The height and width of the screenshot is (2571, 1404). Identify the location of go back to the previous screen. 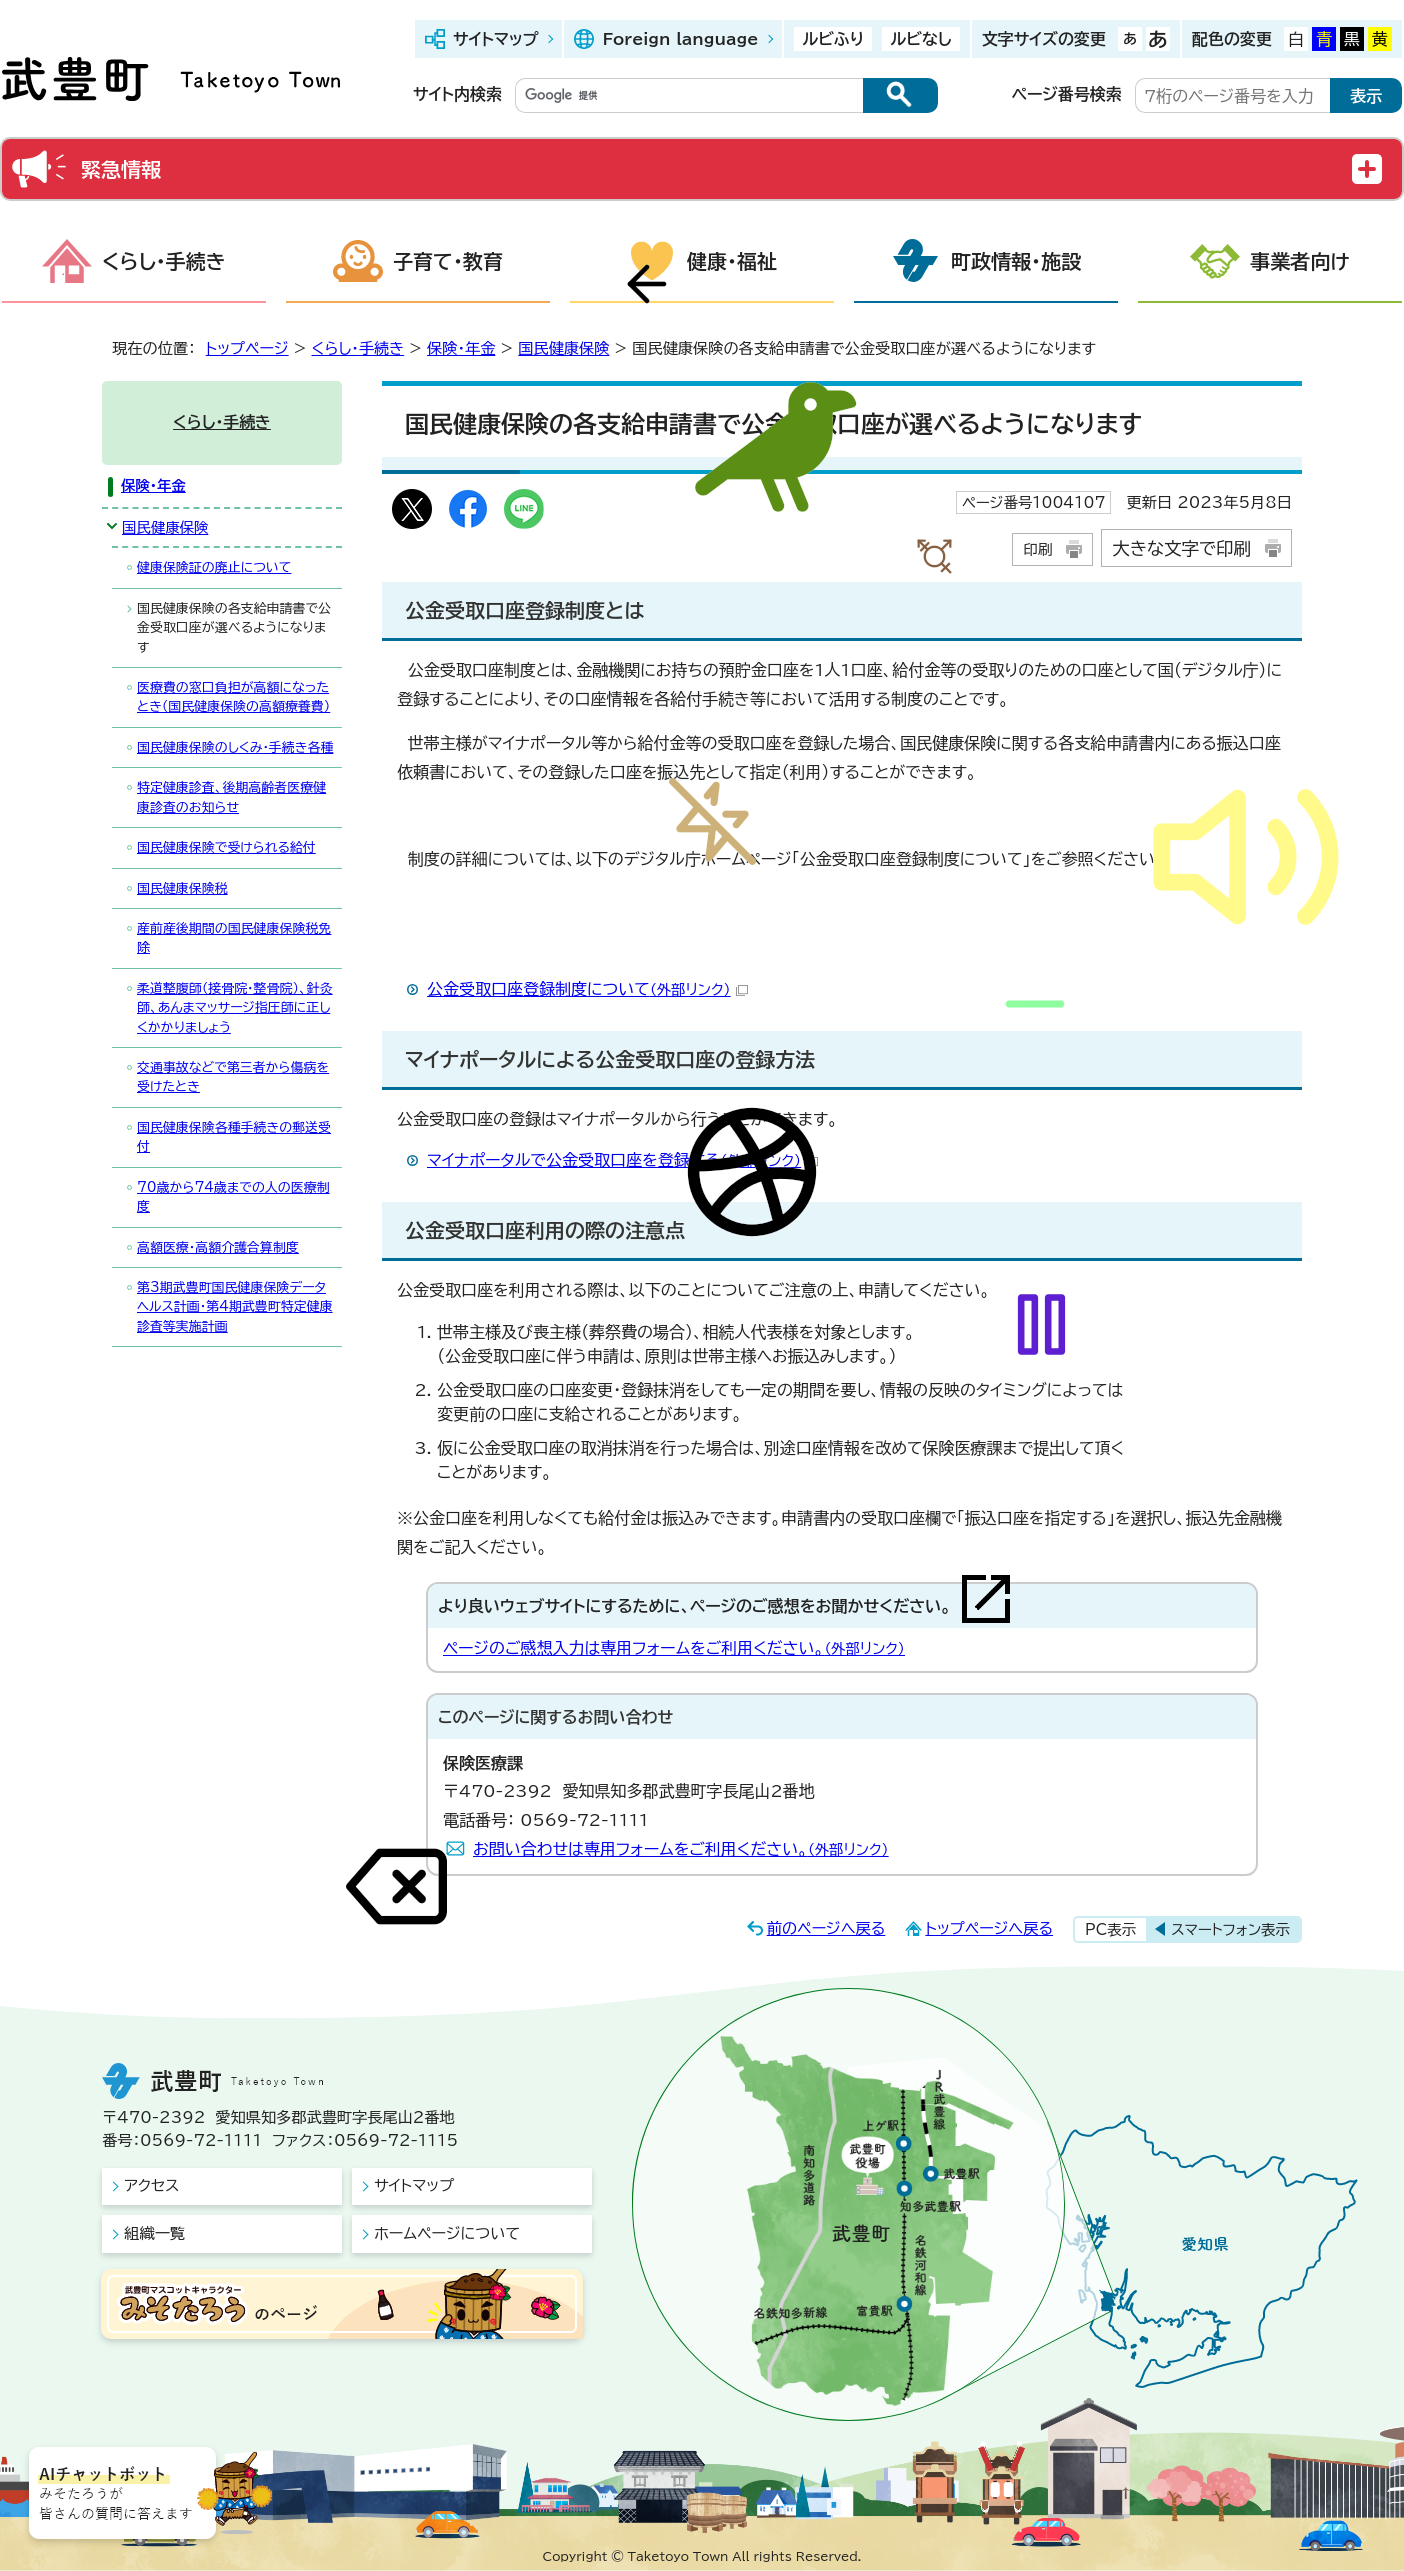
(647, 284).